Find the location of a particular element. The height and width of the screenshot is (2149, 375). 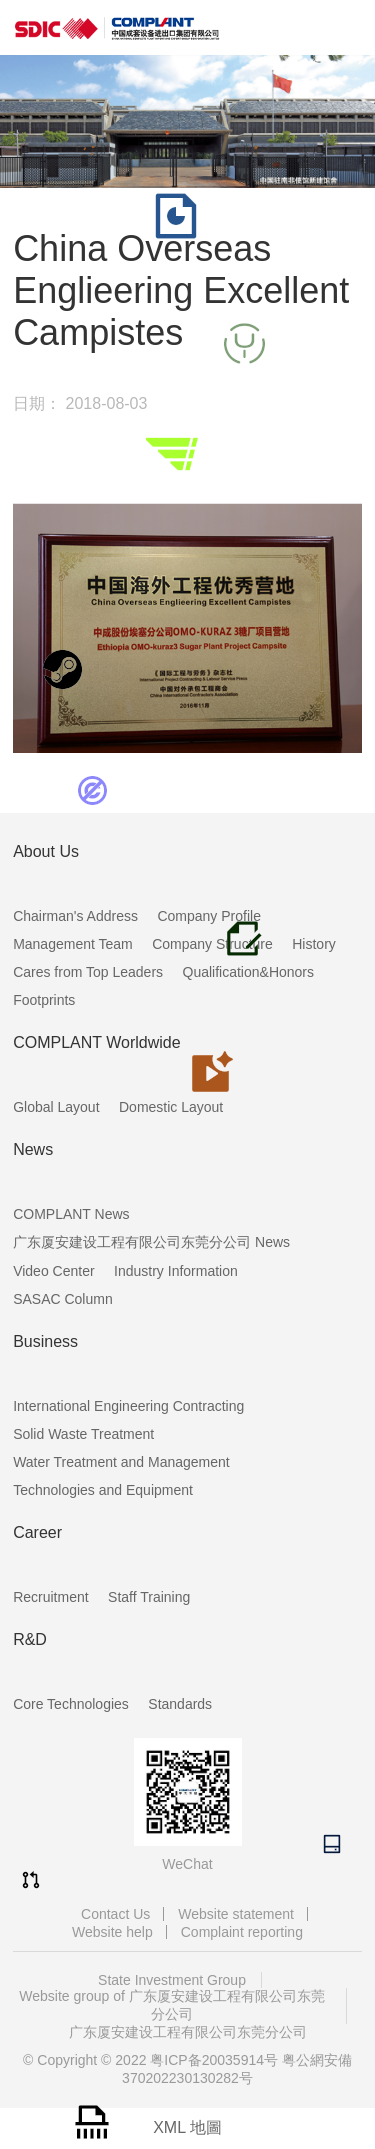

access storage or hard drive settings is located at coordinates (332, 1844).